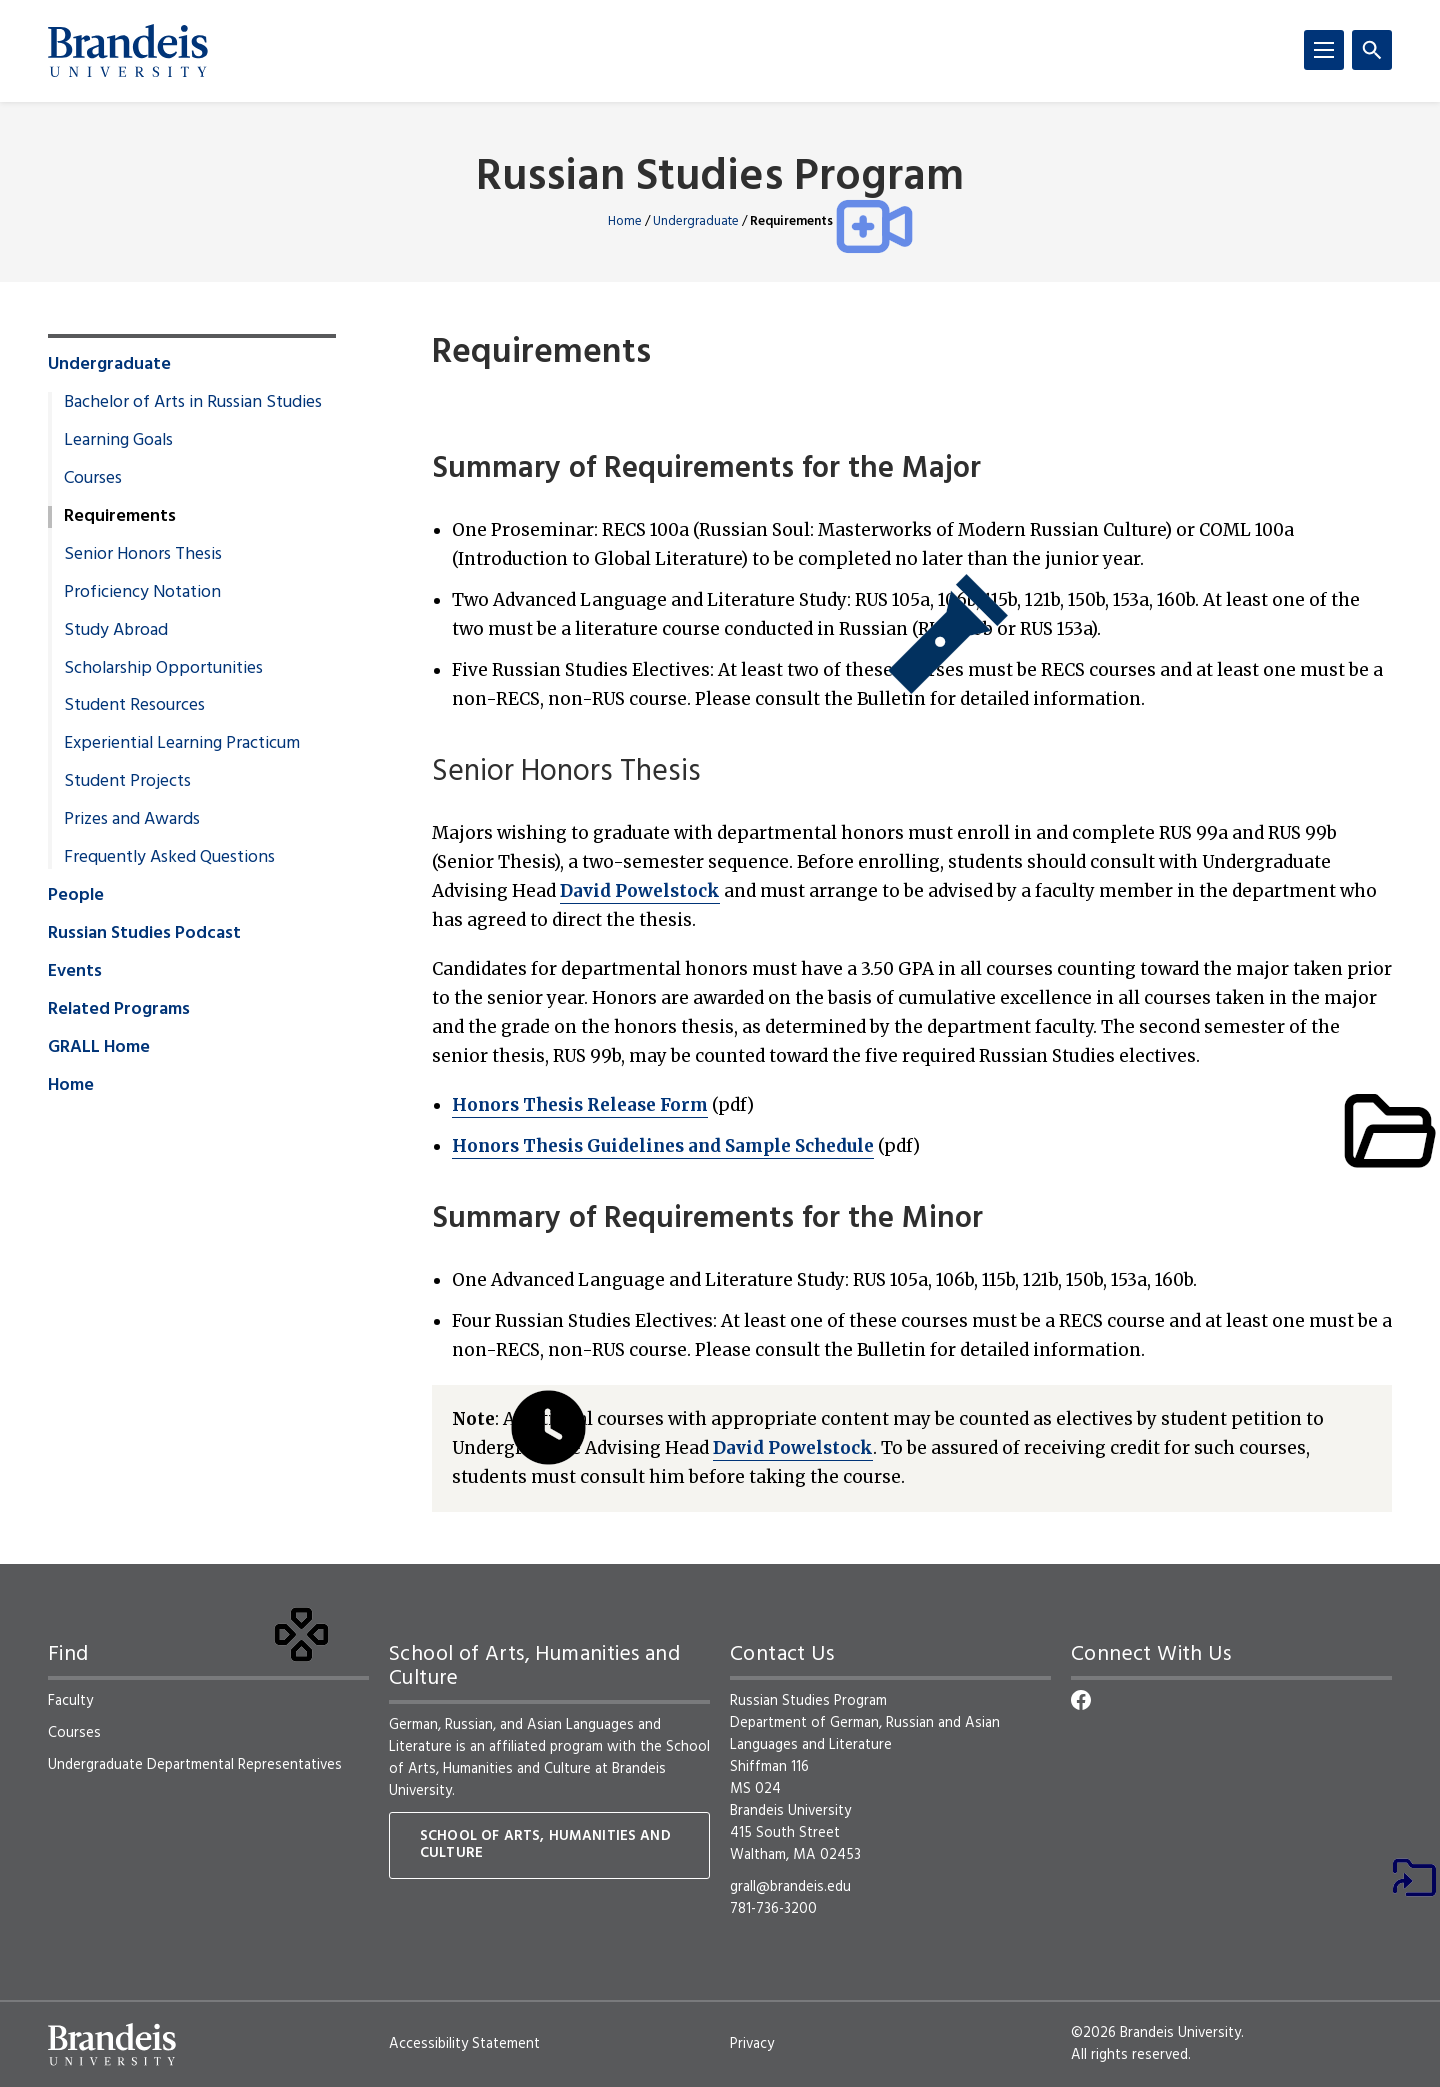 The width and height of the screenshot is (1440, 2087). Describe the element at coordinates (1388, 1133) in the screenshot. I see `open folder to view contents` at that location.